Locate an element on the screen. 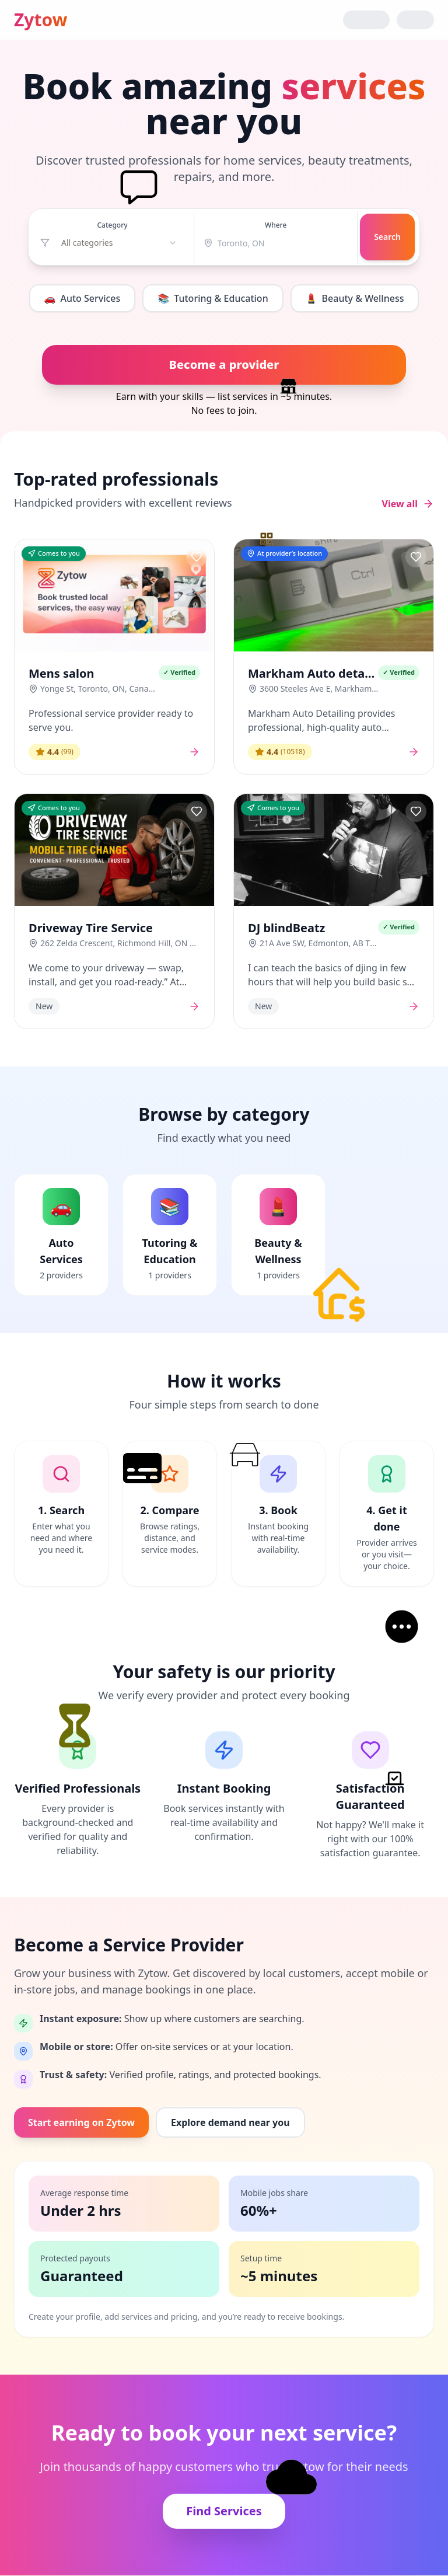 The image size is (448, 2576). indicates loading or processing in progress is located at coordinates (75, 1726).